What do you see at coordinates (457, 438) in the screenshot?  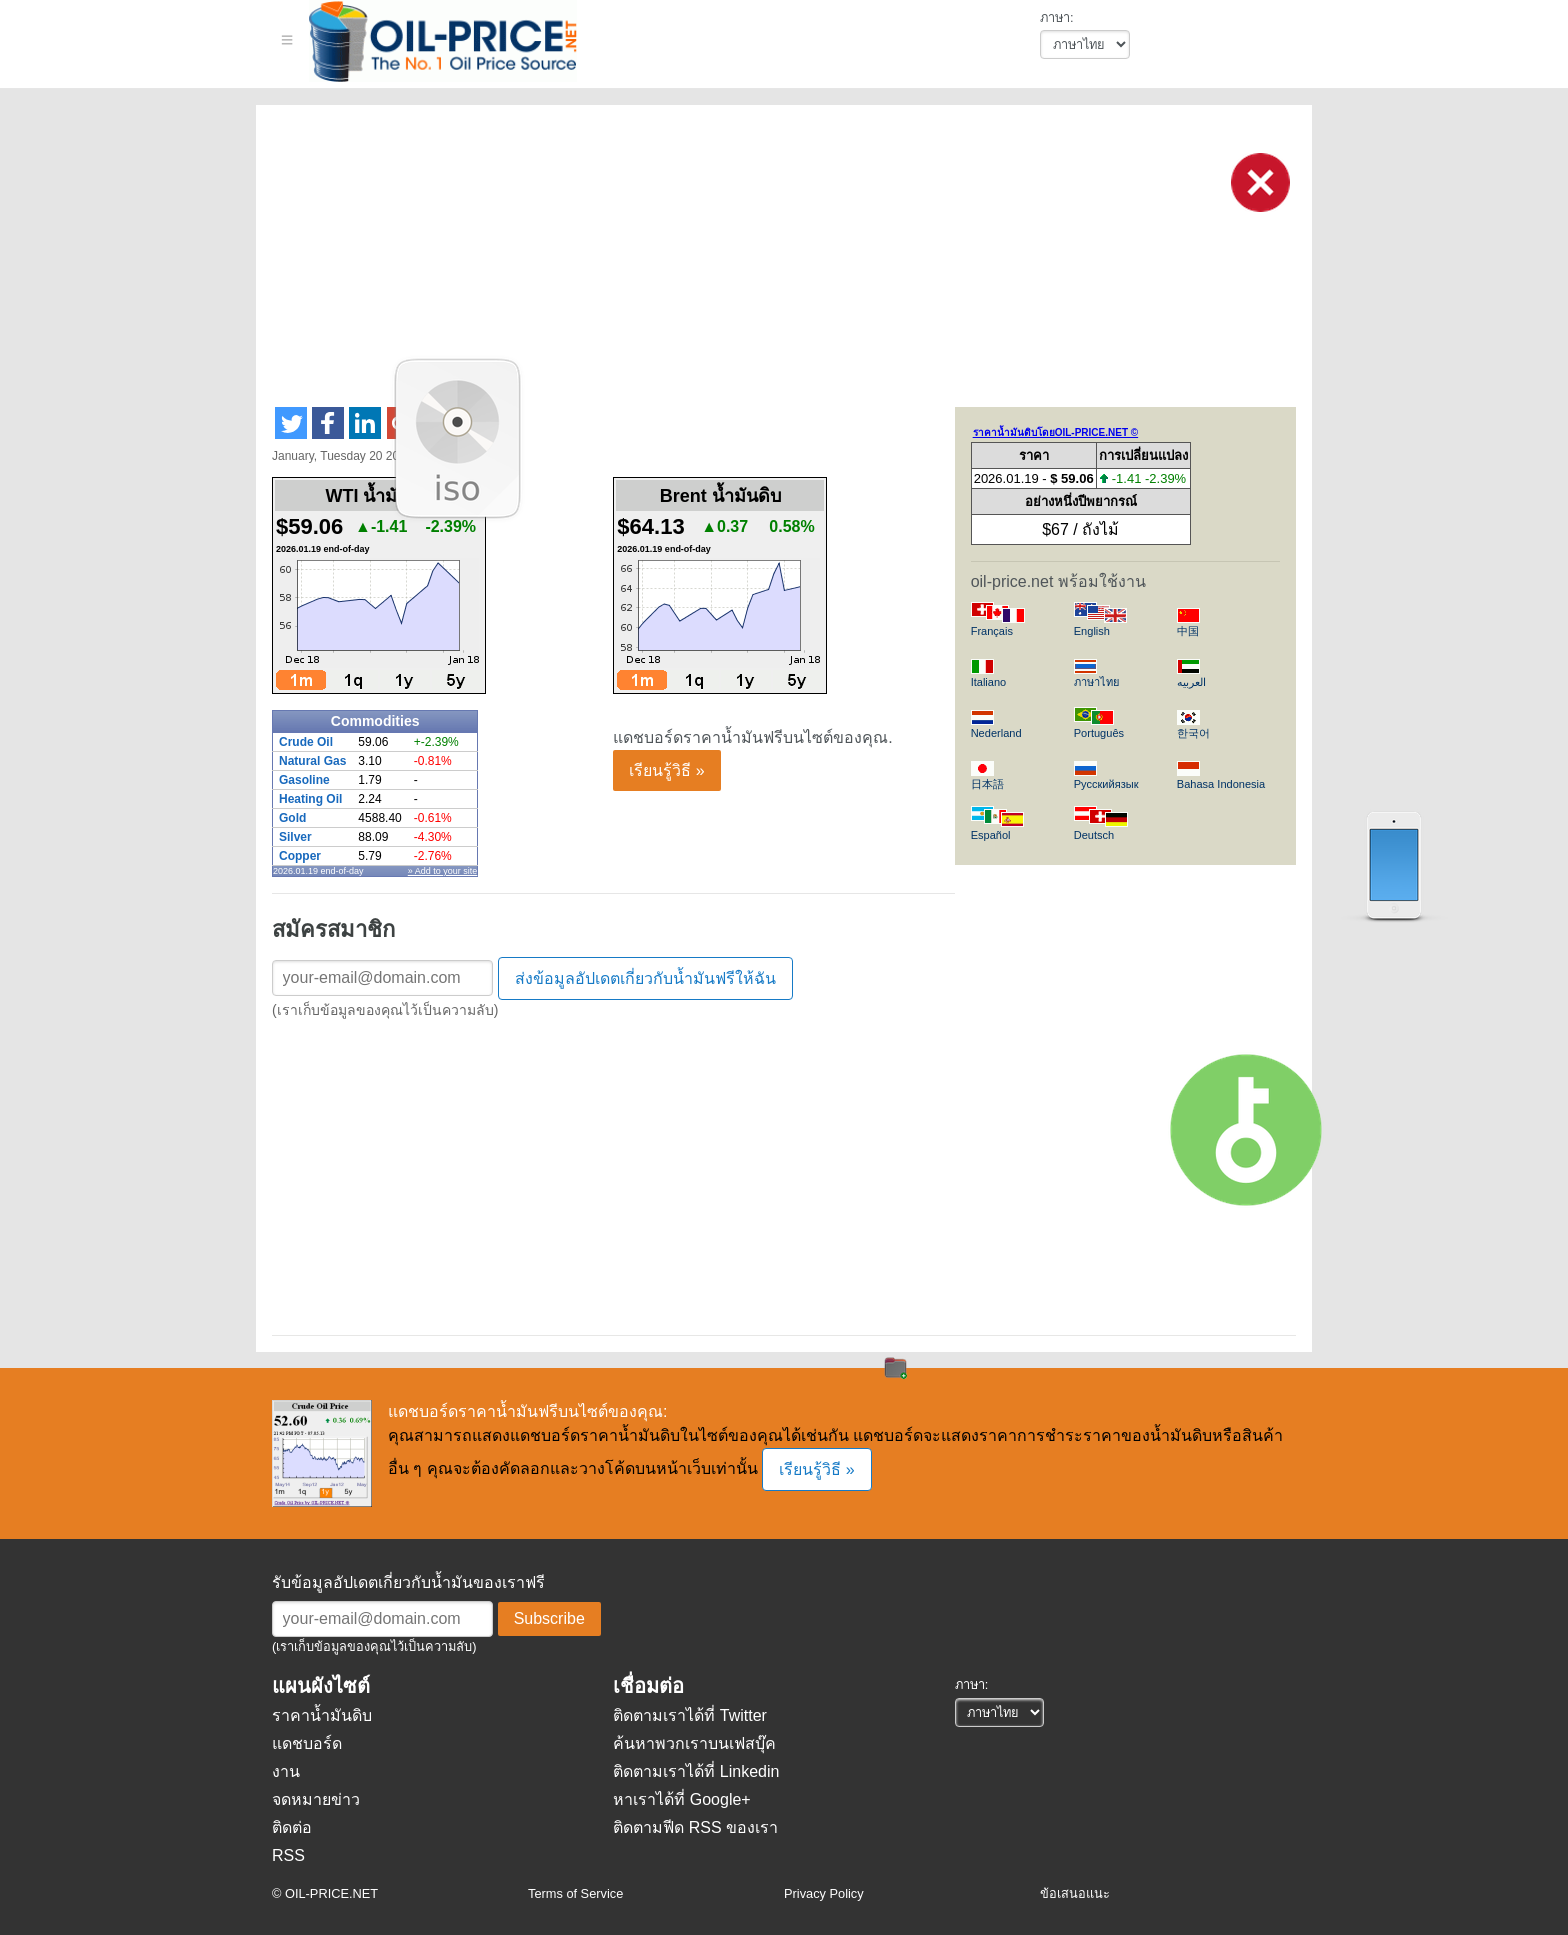 I see `a CD/DVD disc image file (ISO format)` at bounding box center [457, 438].